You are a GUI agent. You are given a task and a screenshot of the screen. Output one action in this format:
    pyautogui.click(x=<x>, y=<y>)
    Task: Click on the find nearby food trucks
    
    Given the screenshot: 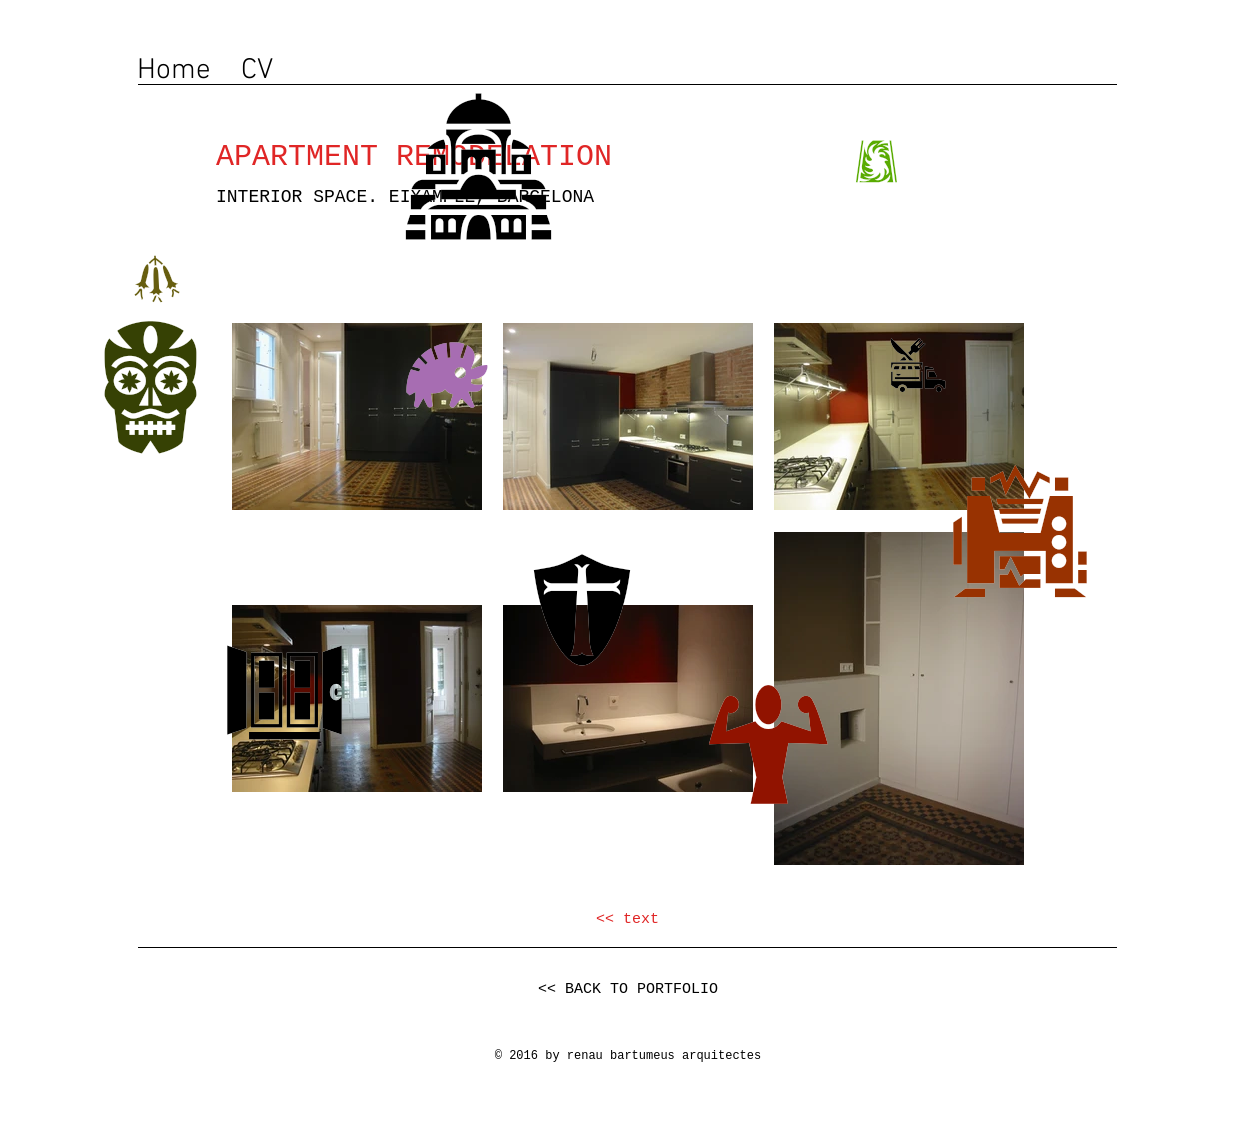 What is the action you would take?
    pyautogui.click(x=918, y=365)
    